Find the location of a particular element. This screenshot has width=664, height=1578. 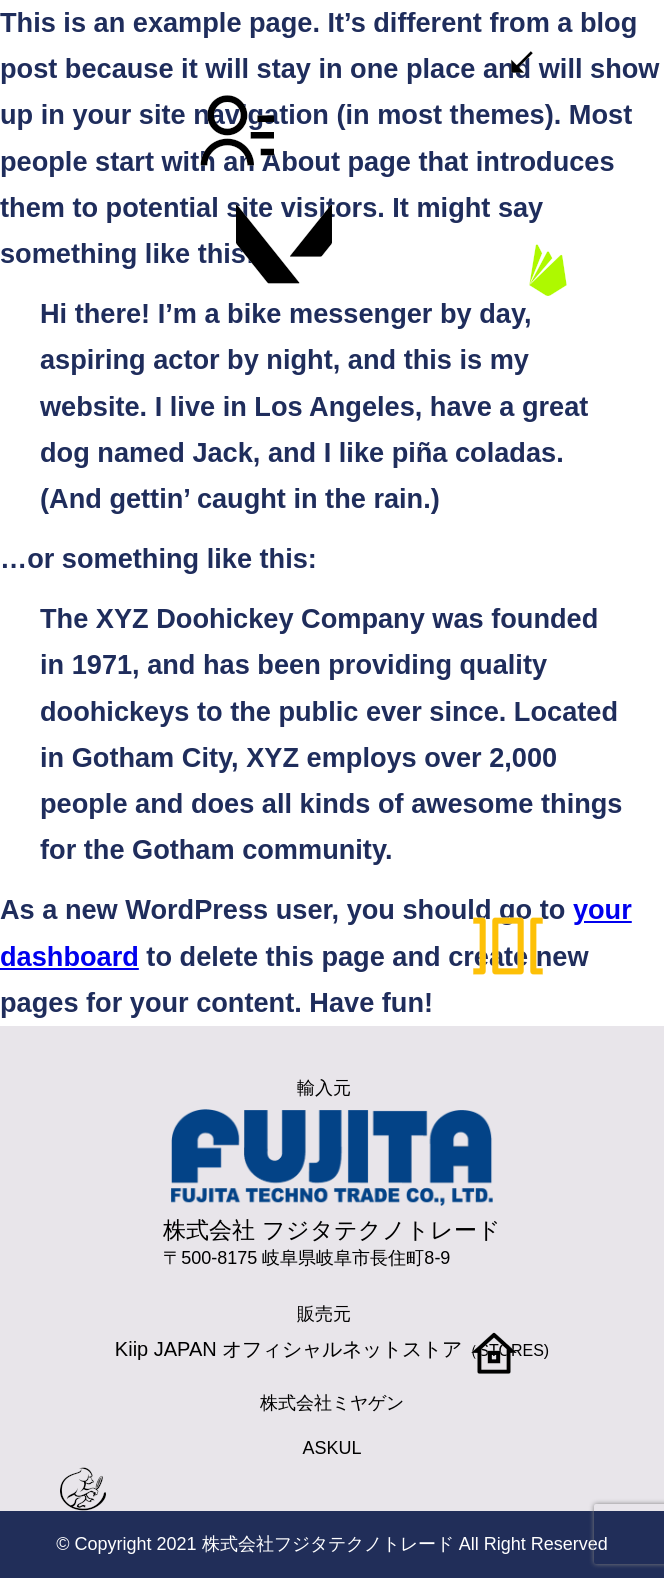

Firebase platform logo is located at coordinates (548, 270).